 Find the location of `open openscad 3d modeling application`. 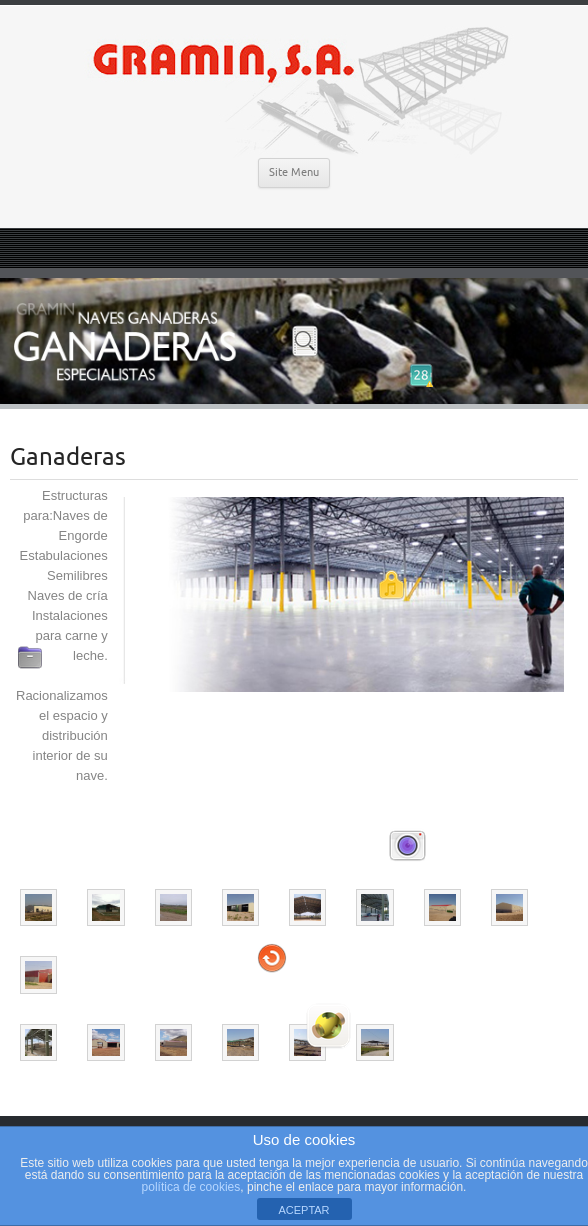

open openscad 3d modeling application is located at coordinates (328, 1025).